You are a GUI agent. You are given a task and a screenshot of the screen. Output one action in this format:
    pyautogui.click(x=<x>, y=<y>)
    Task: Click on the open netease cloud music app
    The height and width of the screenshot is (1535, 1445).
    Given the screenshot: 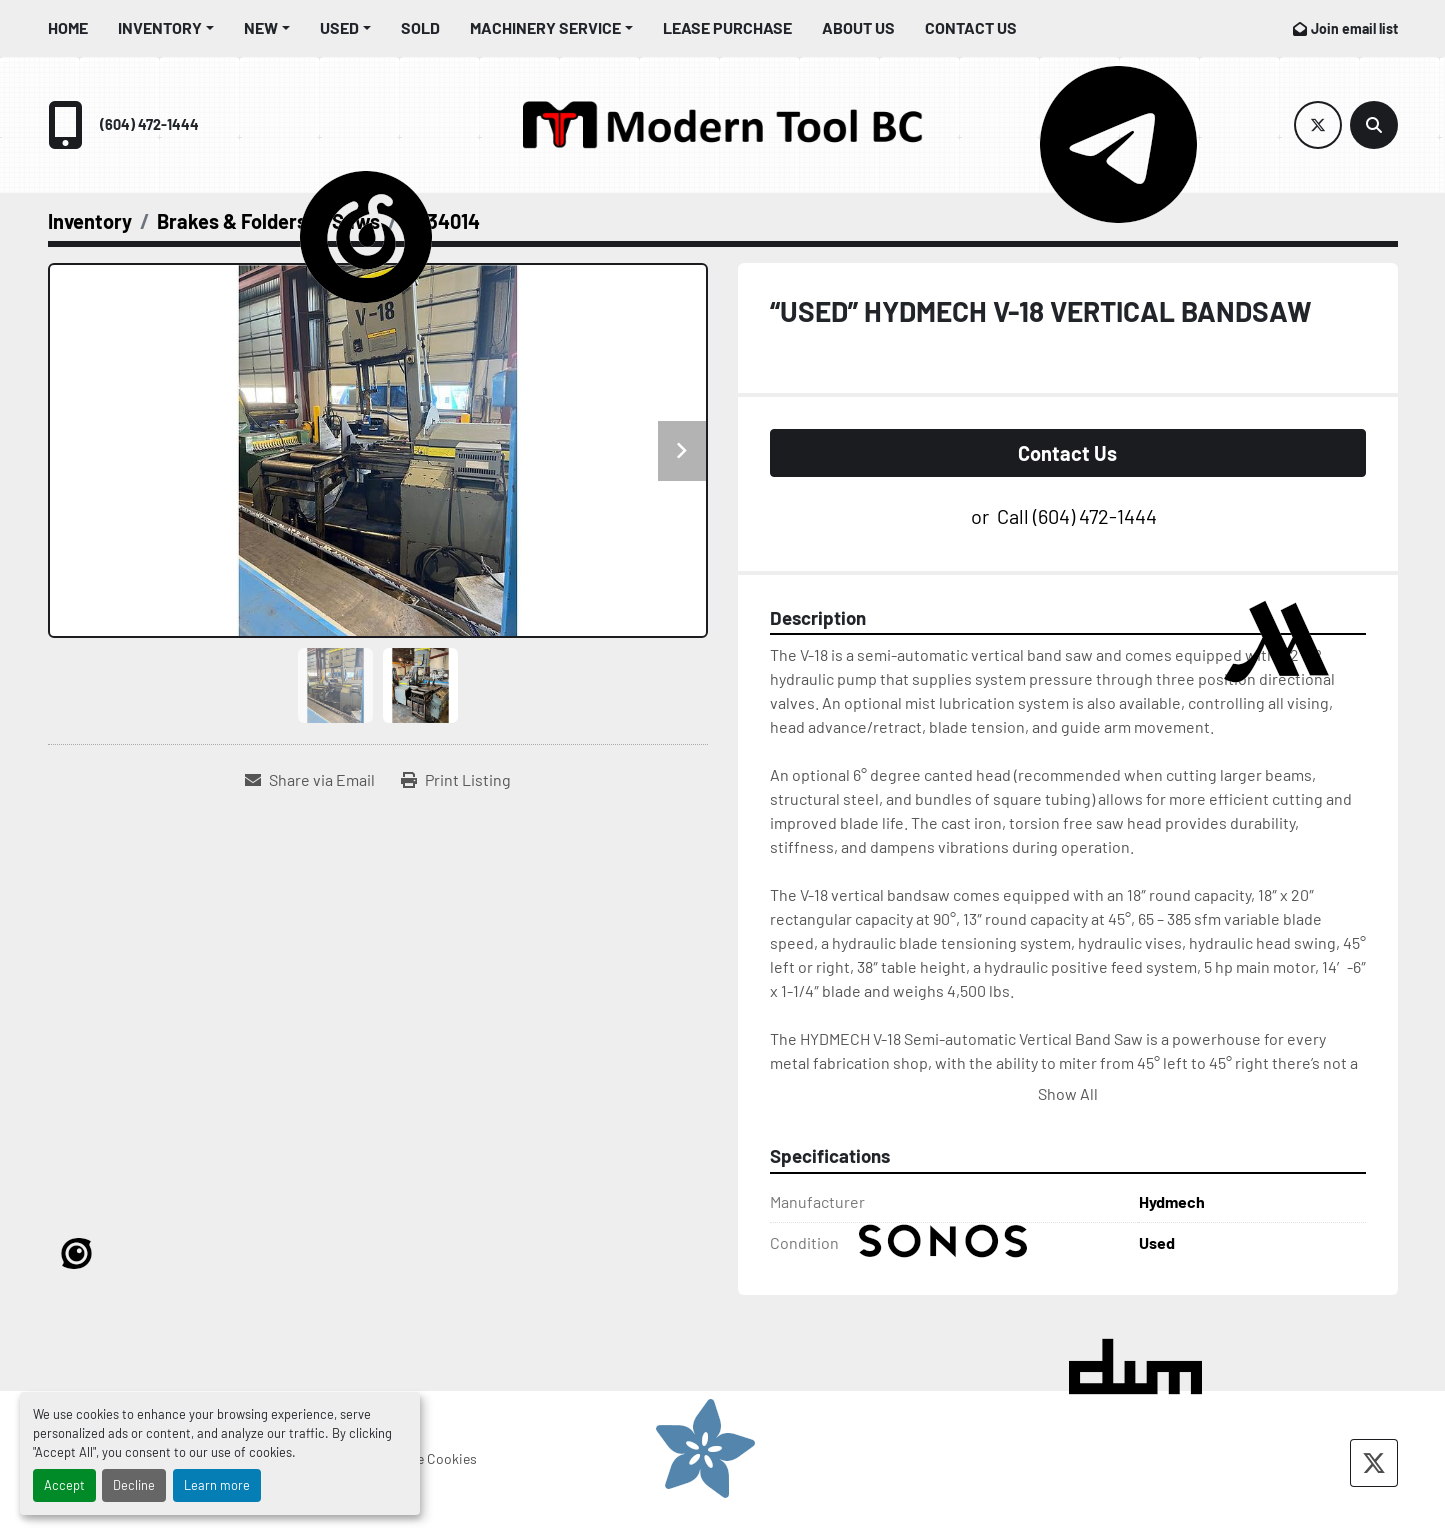 What is the action you would take?
    pyautogui.click(x=366, y=237)
    